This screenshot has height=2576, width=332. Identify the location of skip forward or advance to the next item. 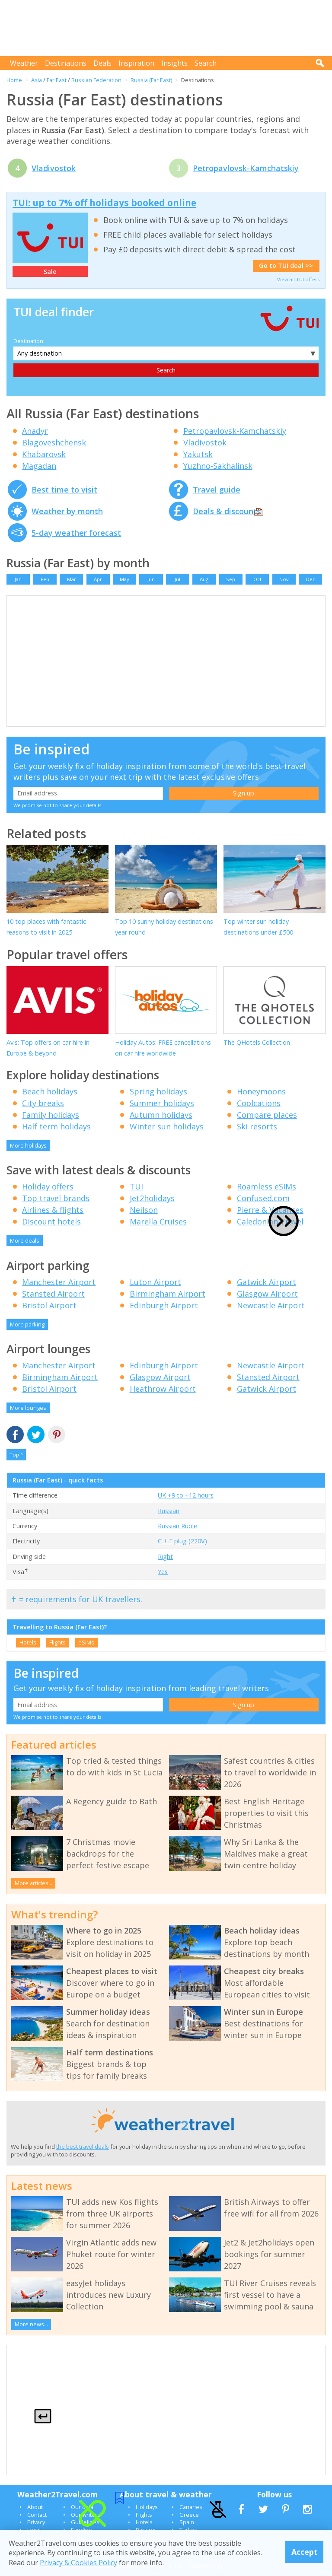
(284, 1221).